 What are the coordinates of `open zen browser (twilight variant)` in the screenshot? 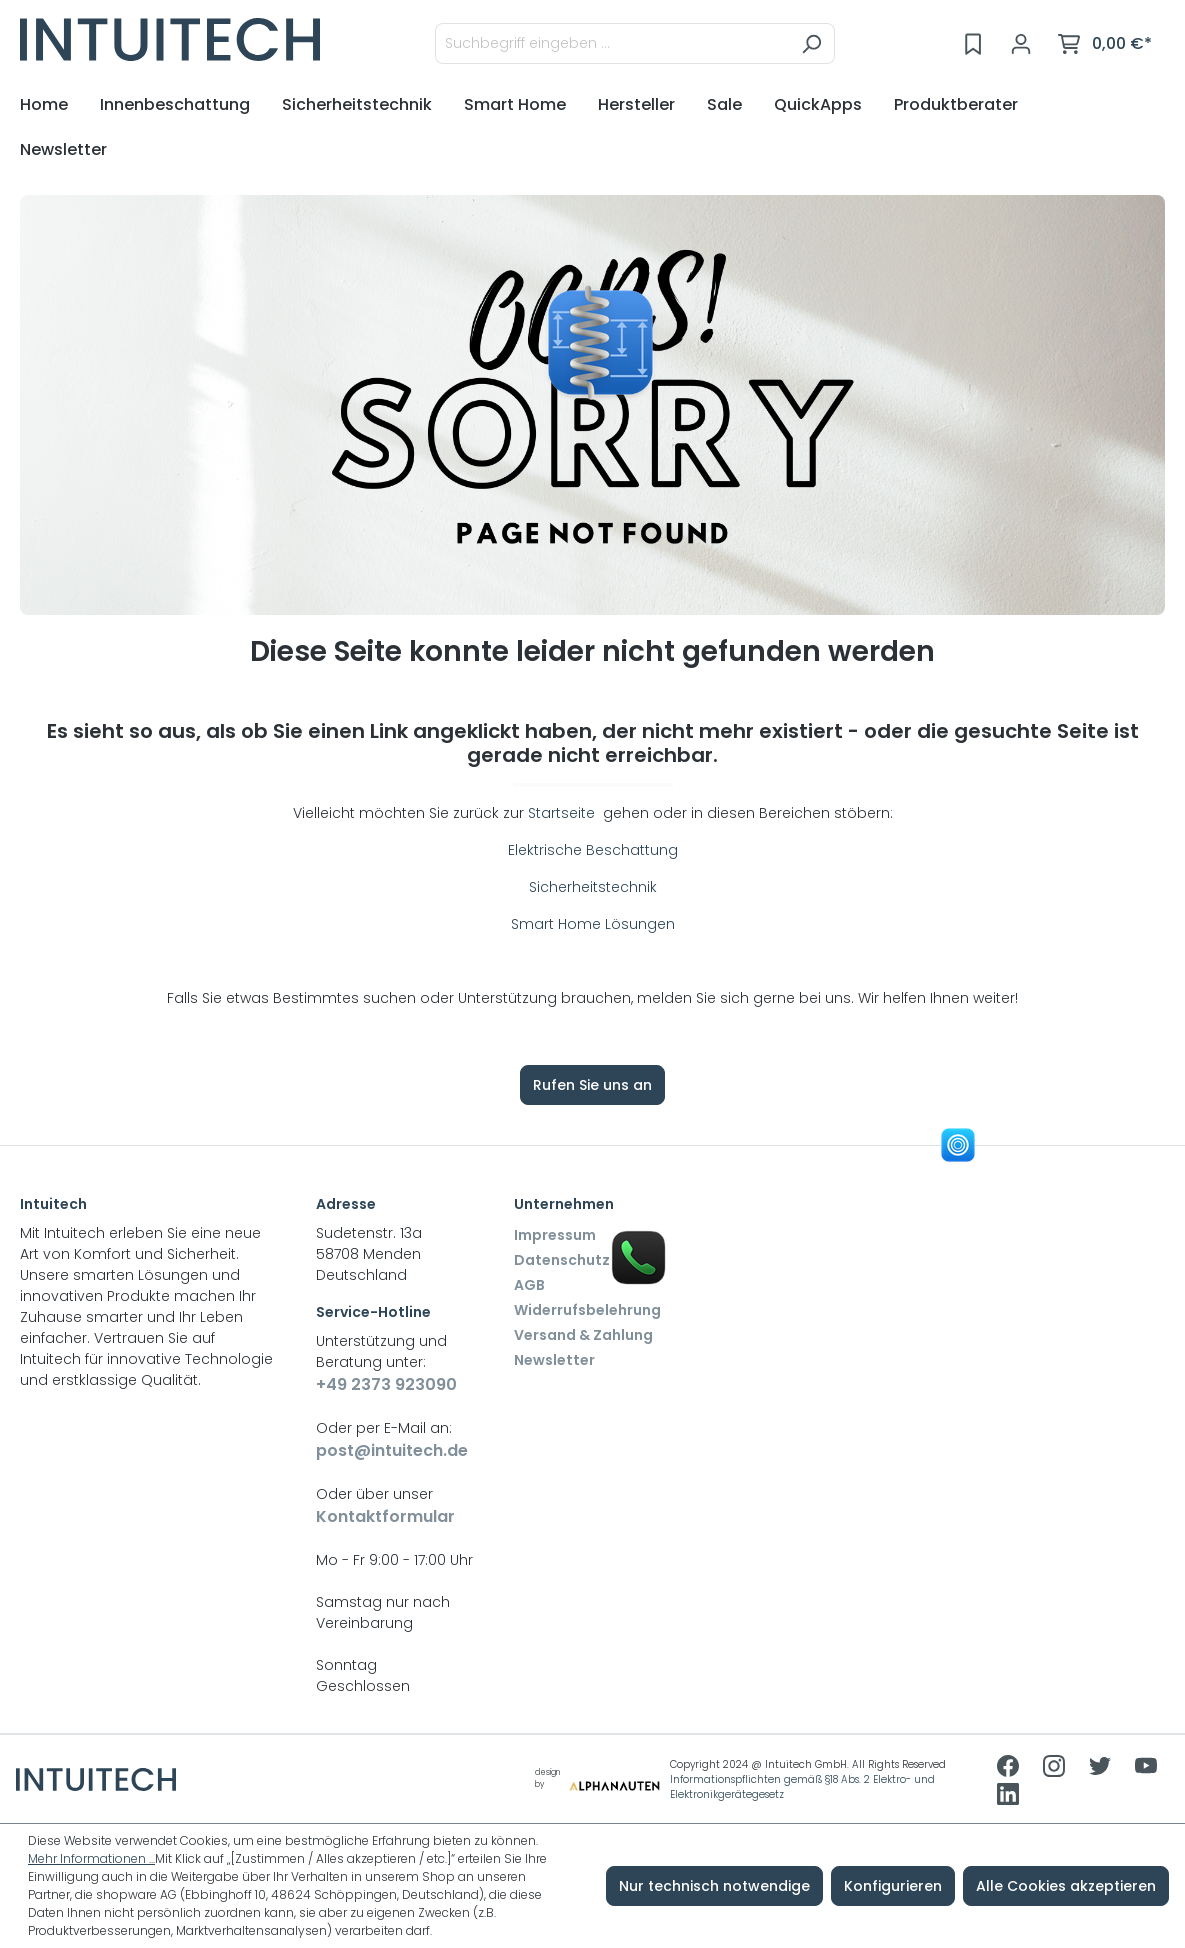 It's located at (958, 1145).